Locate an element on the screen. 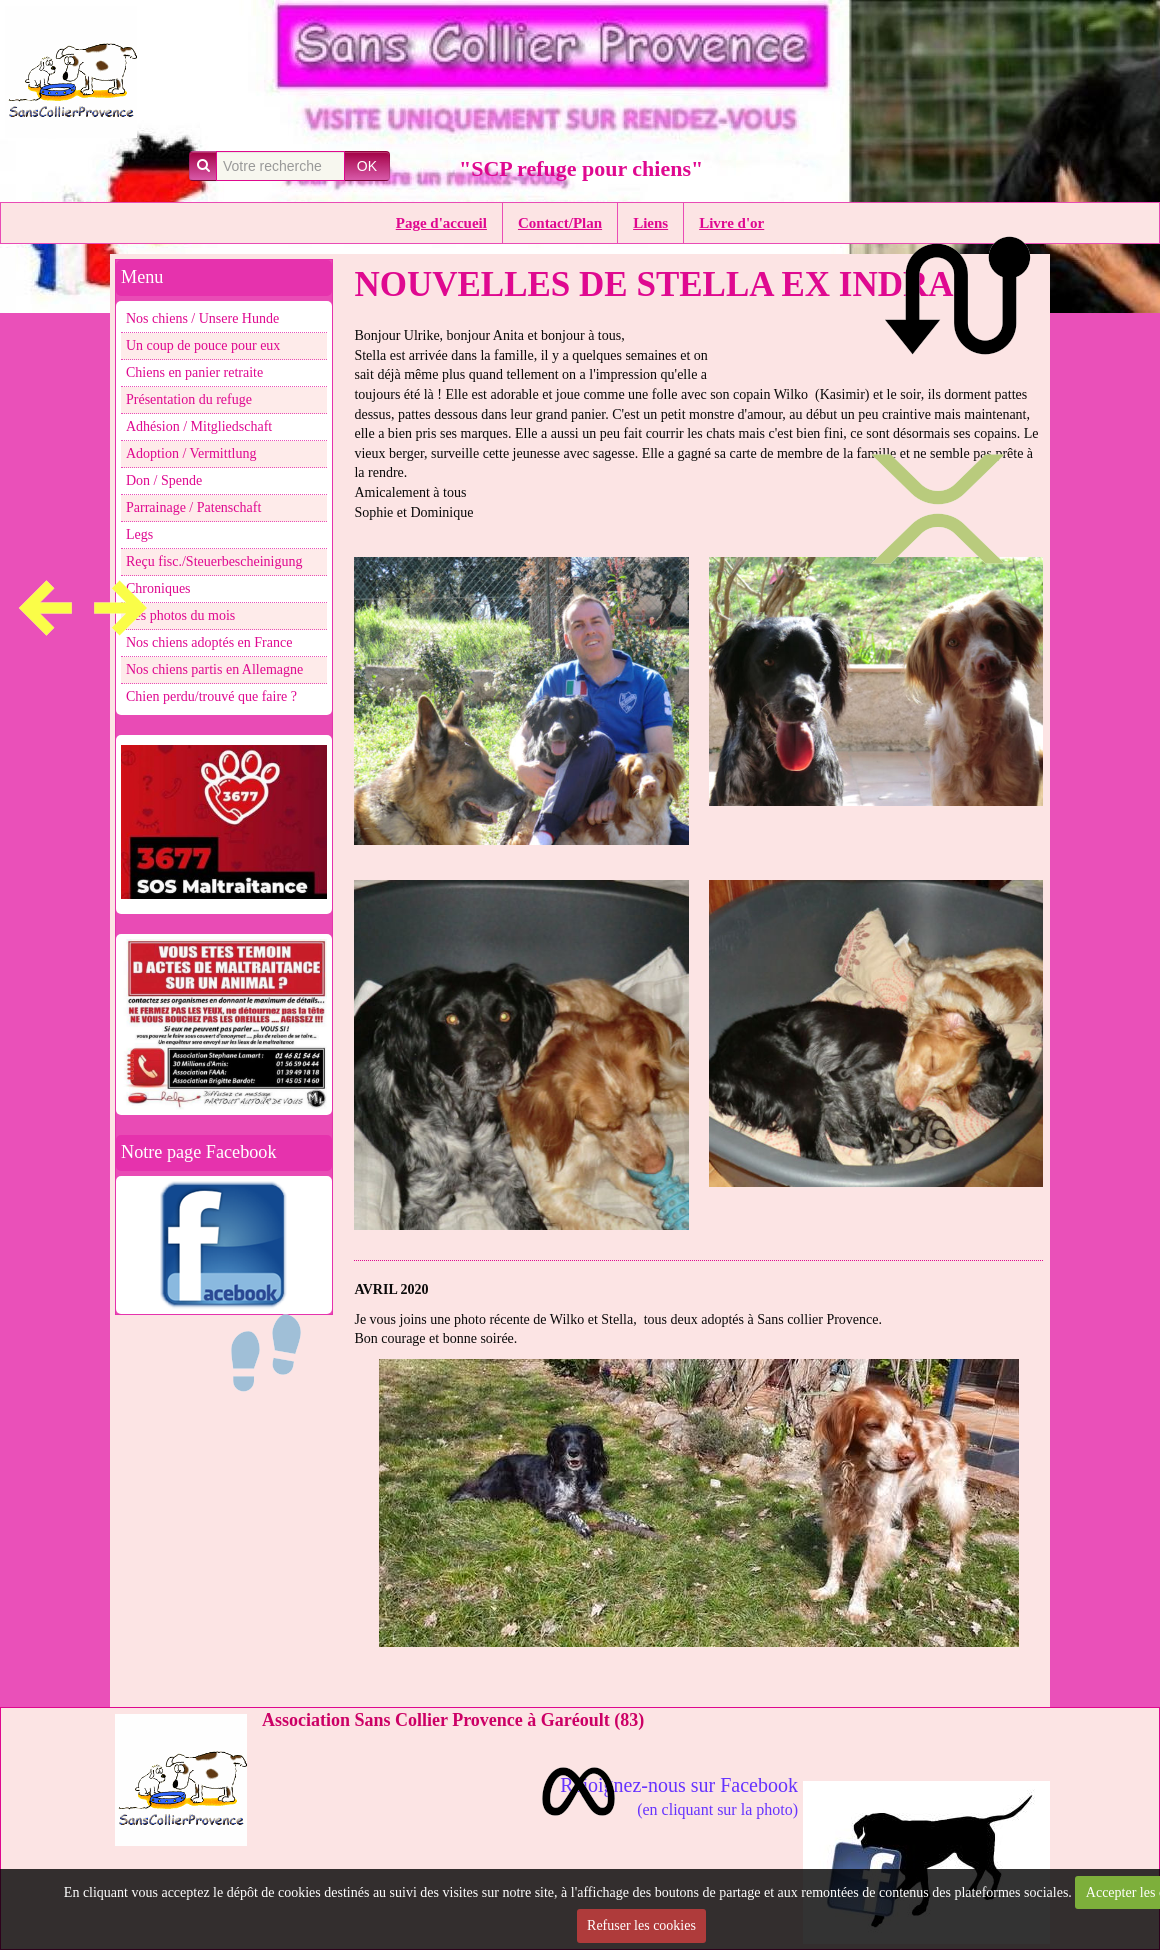 The width and height of the screenshot is (1160, 1950). view directions or navigation route is located at coordinates (961, 299).